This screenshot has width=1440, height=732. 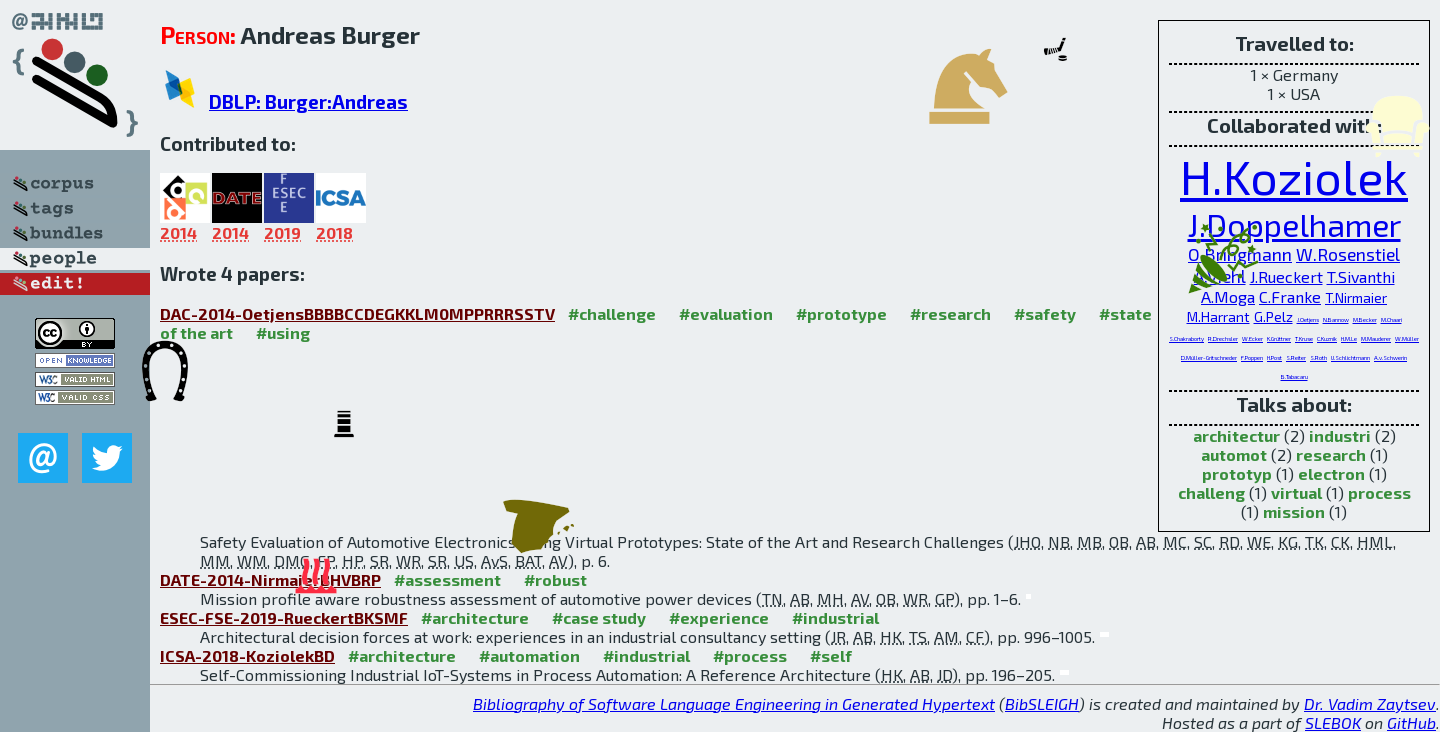 What do you see at coordinates (968, 79) in the screenshot?
I see `play chess or strategy games` at bounding box center [968, 79].